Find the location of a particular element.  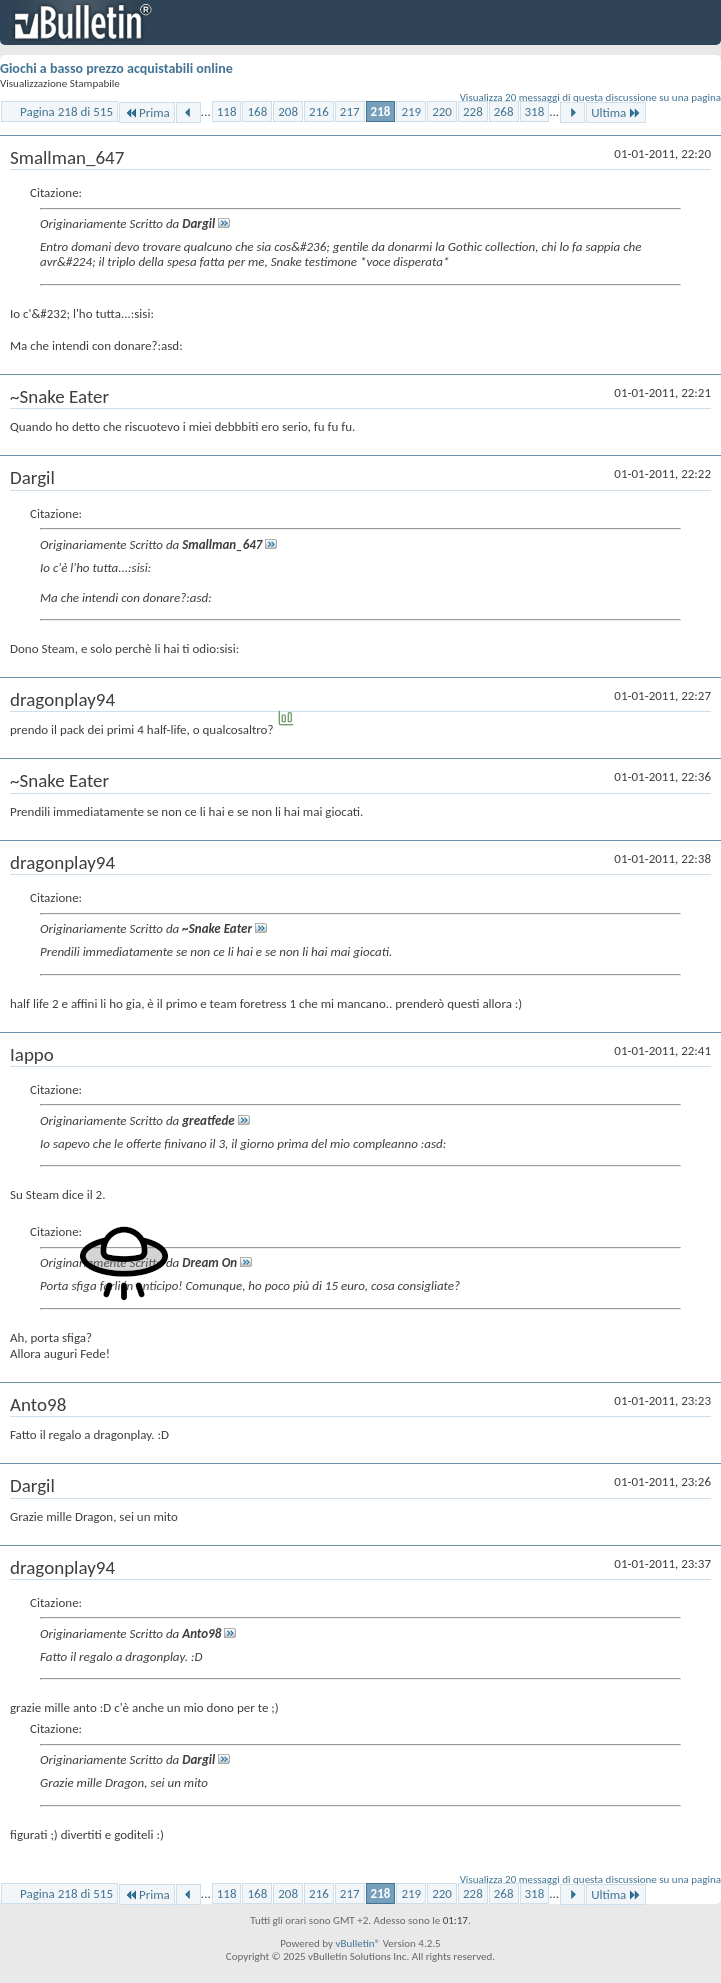

access sci-fi or space-themed content is located at coordinates (124, 1262).